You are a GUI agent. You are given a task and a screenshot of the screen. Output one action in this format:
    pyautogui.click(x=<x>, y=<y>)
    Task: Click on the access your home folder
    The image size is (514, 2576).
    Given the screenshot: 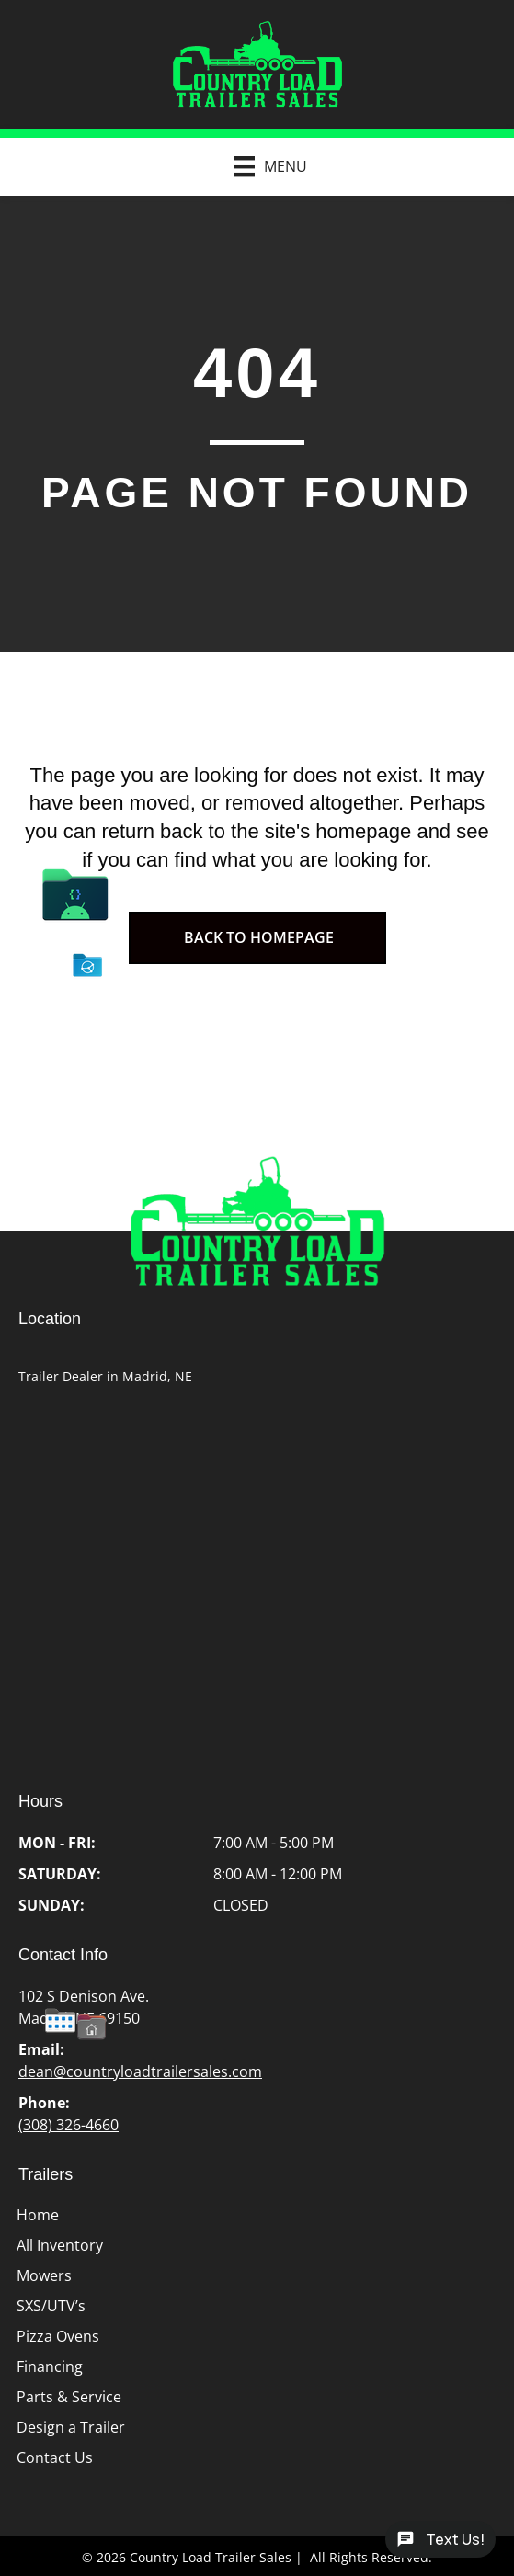 What is the action you would take?
    pyautogui.click(x=91, y=2026)
    